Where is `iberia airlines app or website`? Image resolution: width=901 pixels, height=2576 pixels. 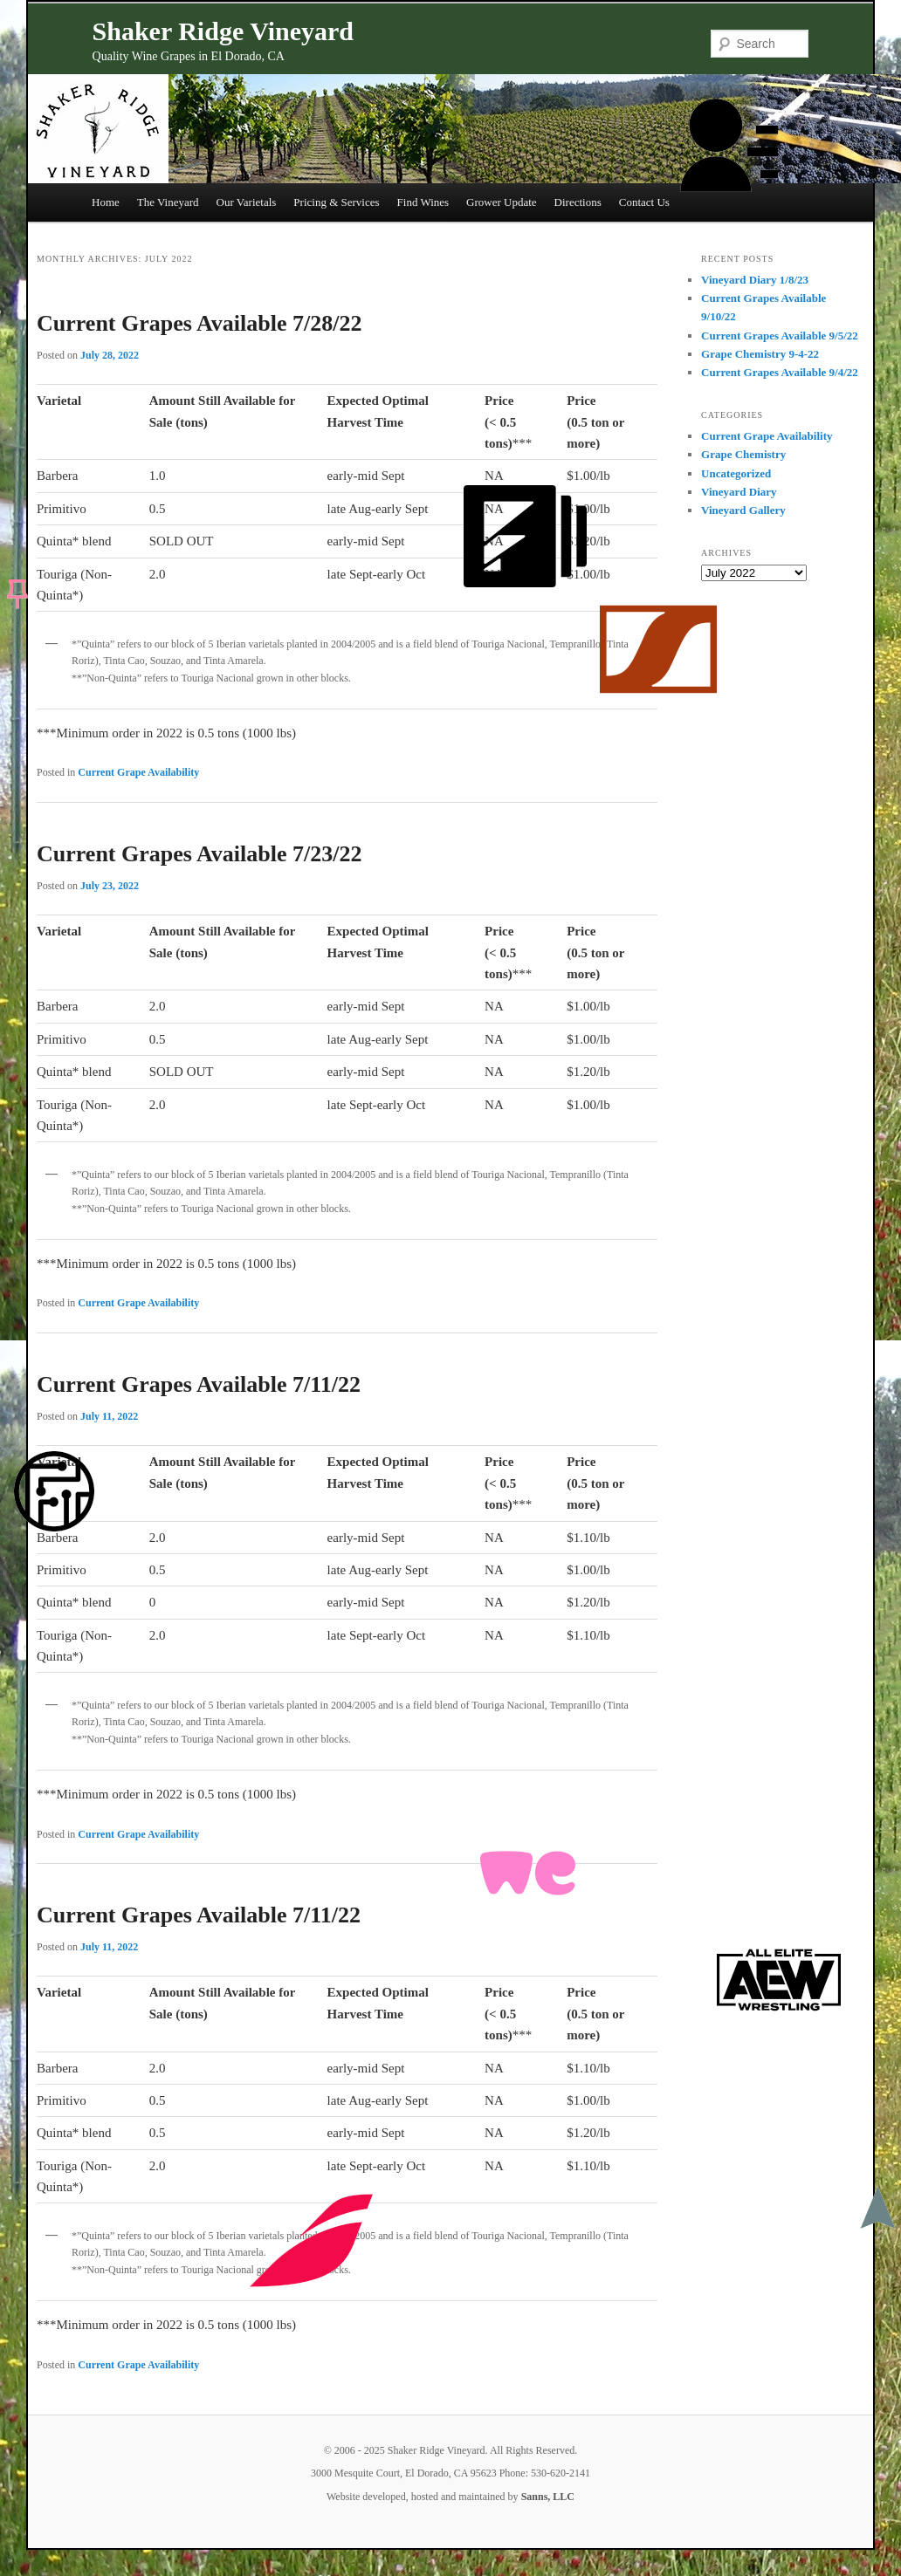
iberia airlines app or website is located at coordinates (311, 2240).